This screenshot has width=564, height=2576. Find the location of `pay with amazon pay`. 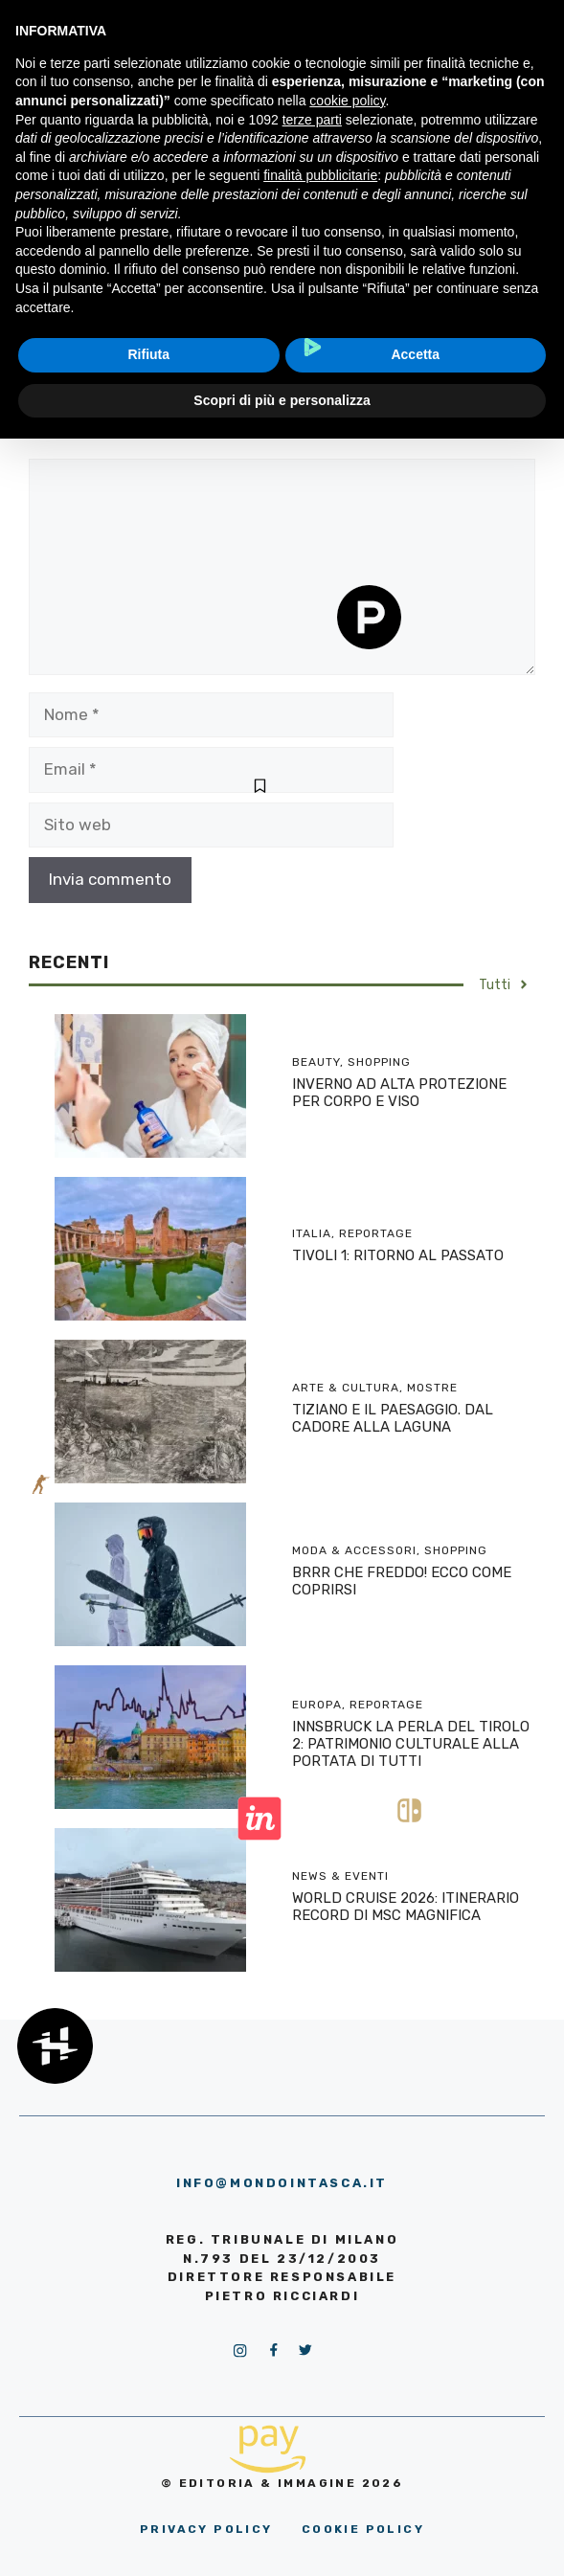

pay with amazon pay is located at coordinates (267, 2449).